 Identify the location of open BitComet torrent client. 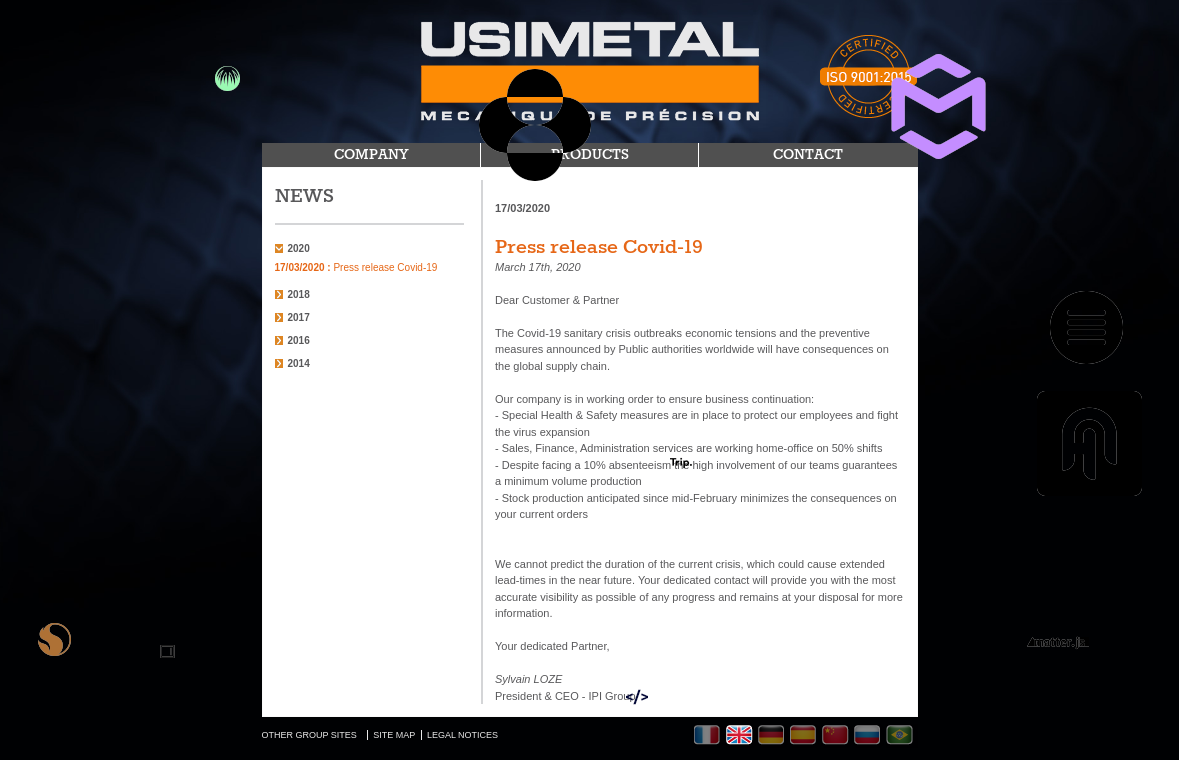
(227, 78).